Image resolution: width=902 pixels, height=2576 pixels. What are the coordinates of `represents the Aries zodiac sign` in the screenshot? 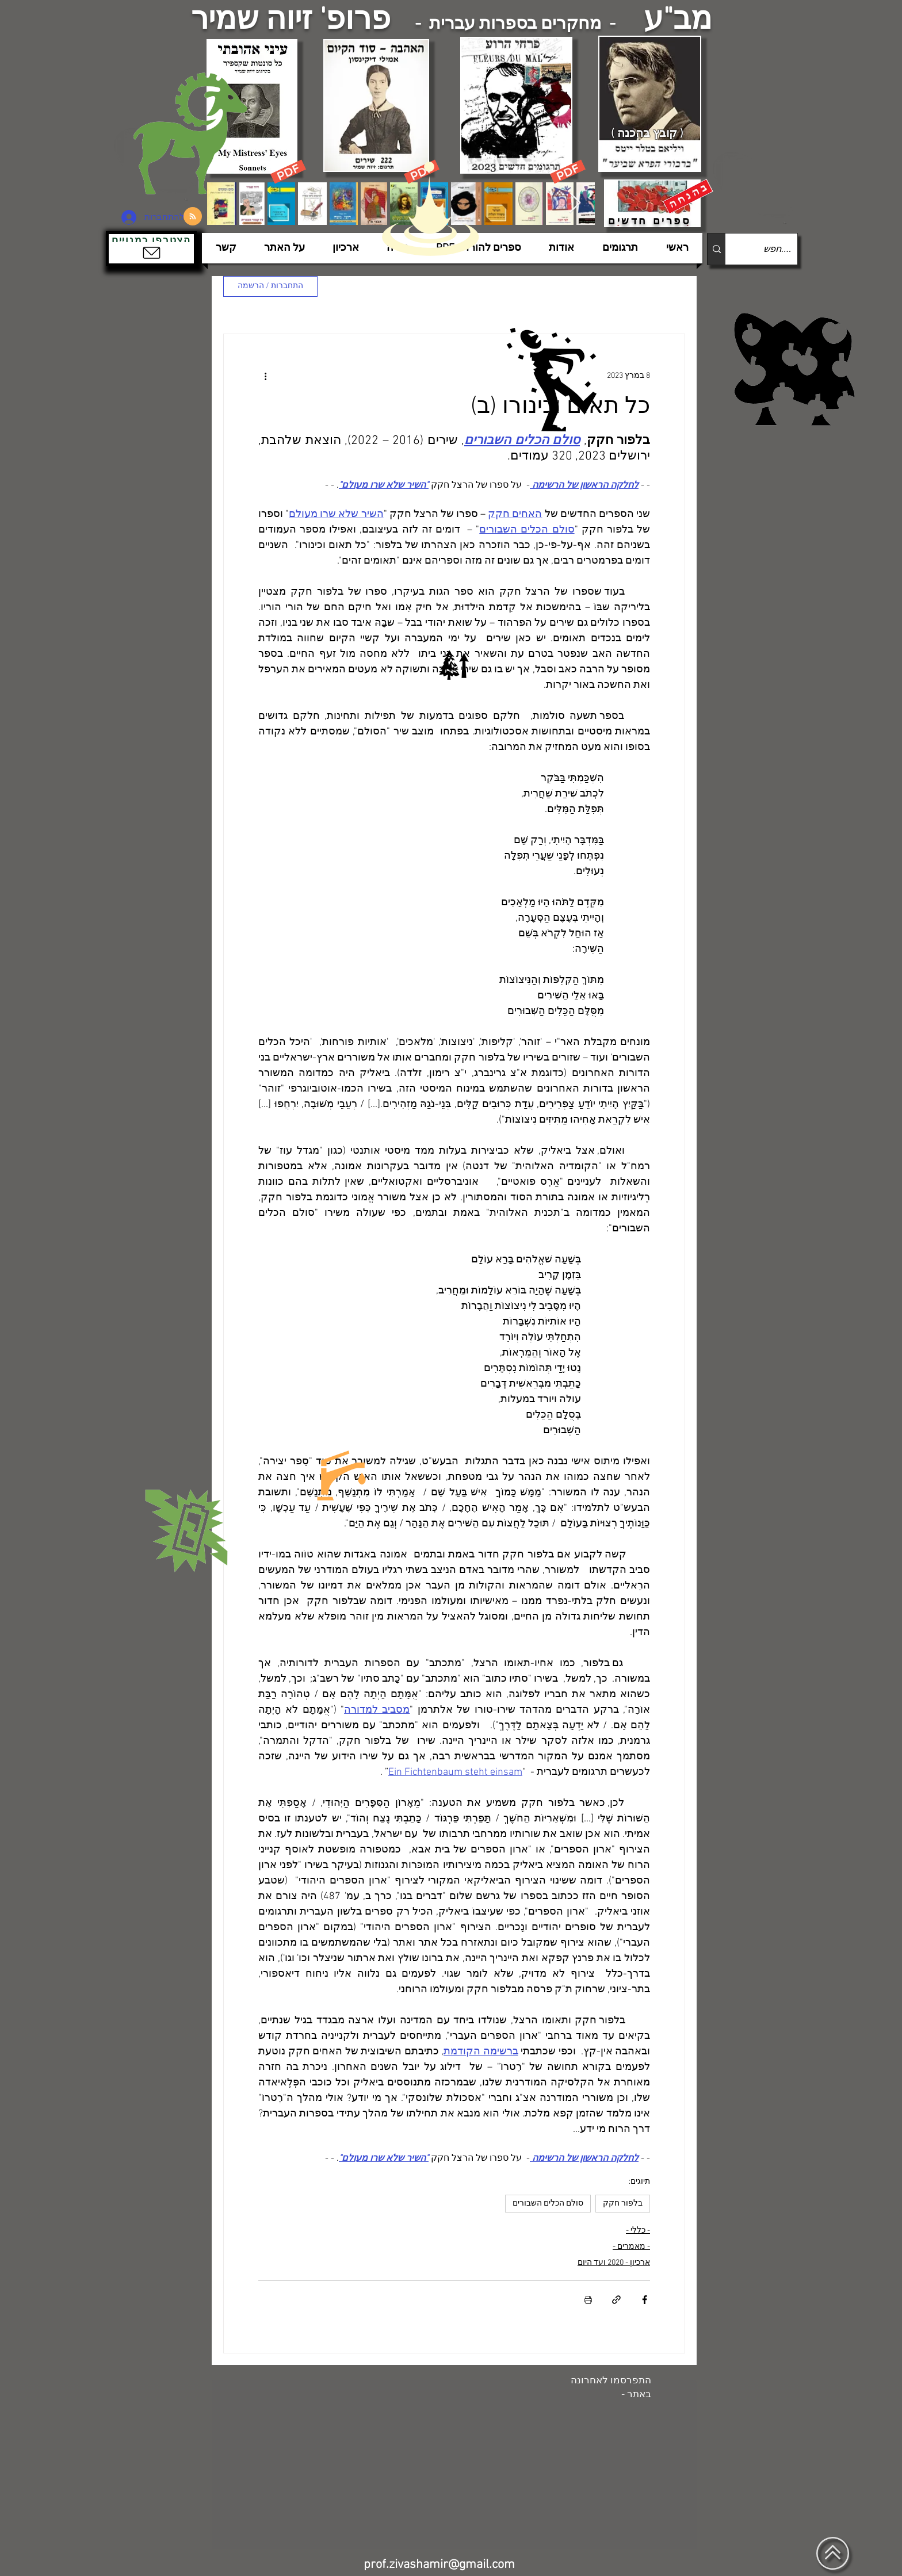 It's located at (190, 133).